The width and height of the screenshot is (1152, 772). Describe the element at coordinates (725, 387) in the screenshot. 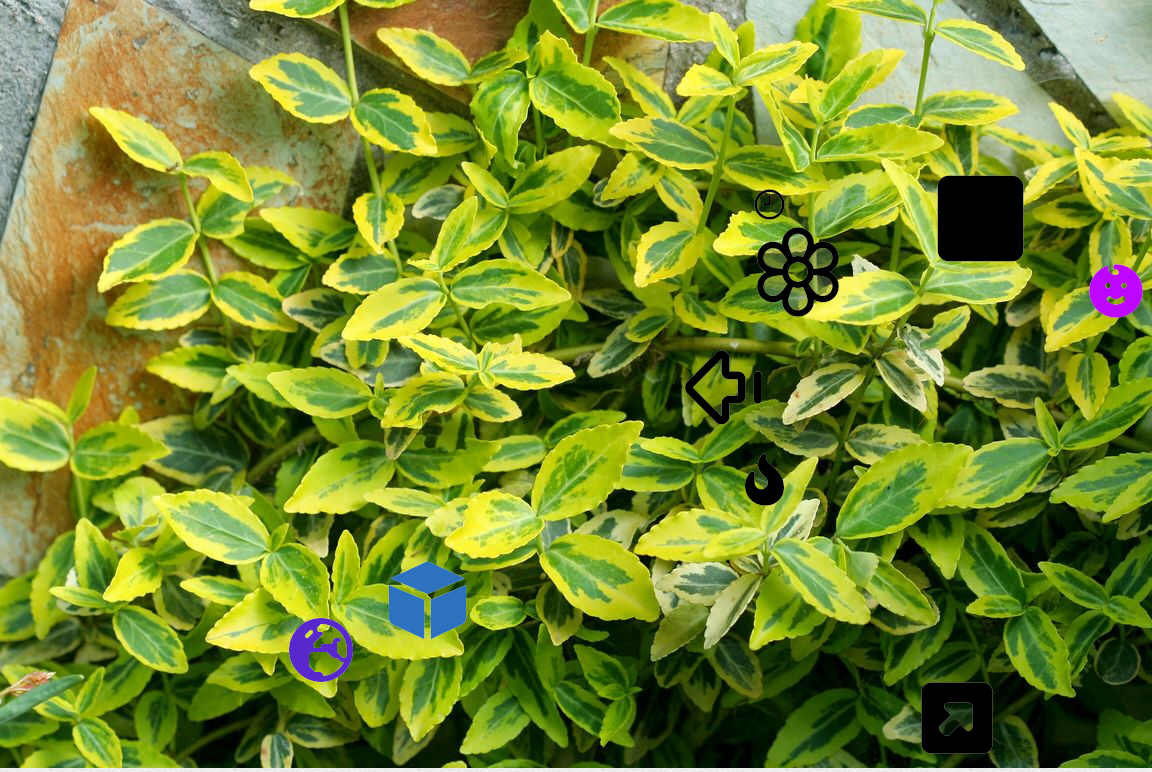

I see `go back to the beginning` at that location.